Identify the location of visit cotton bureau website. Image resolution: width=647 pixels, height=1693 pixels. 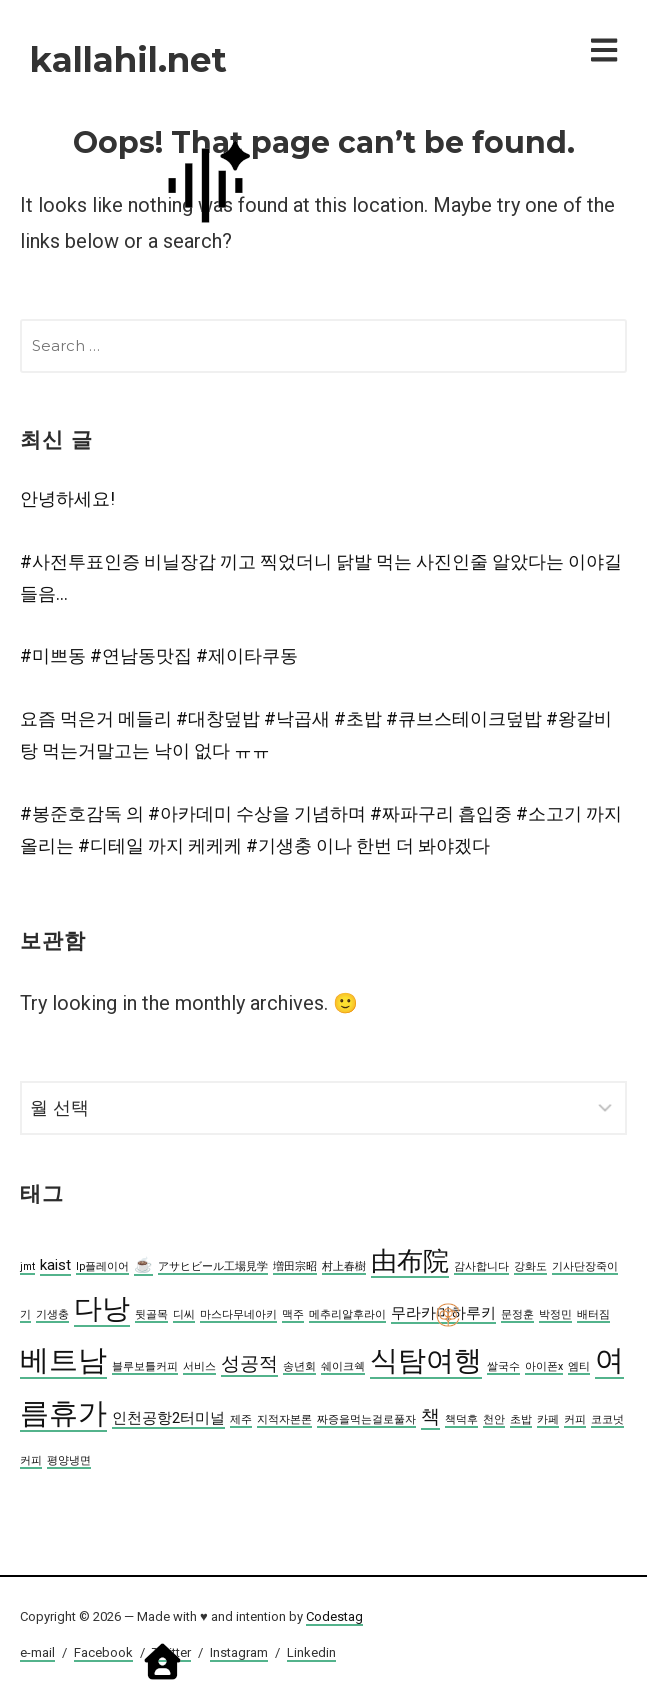
(448, 1315).